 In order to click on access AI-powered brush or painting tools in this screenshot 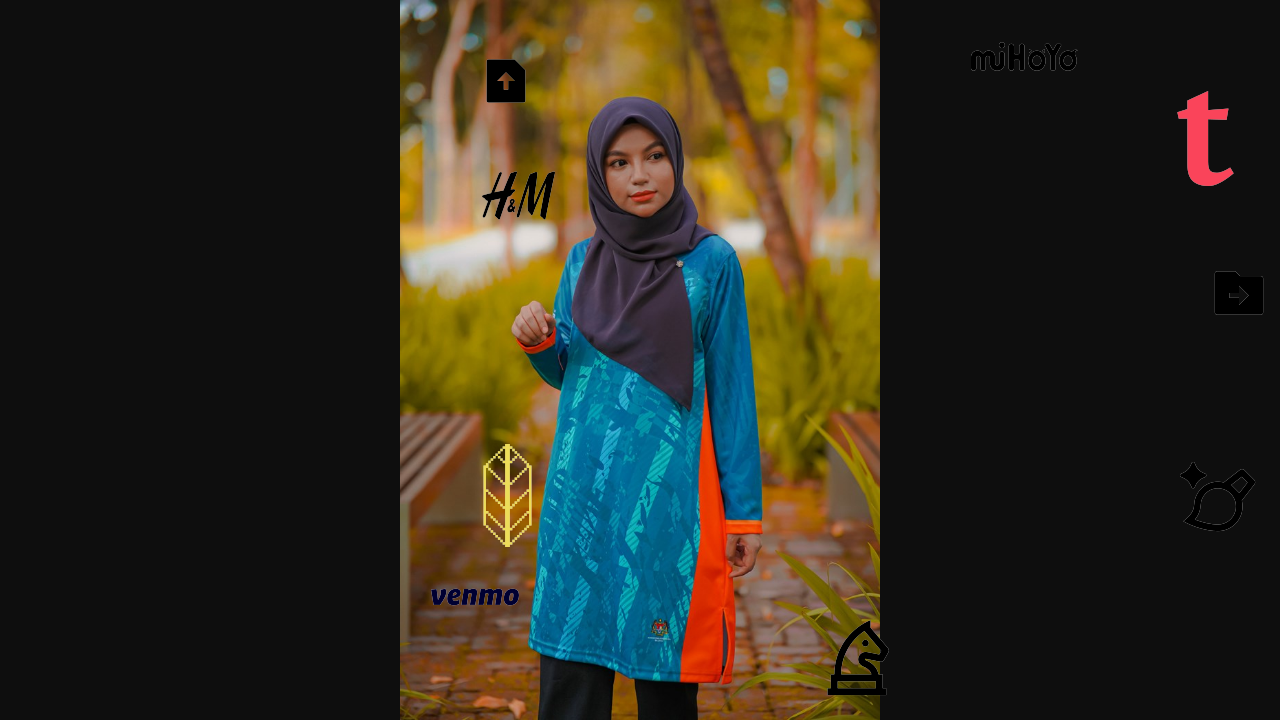, I will do `click(1219, 501)`.